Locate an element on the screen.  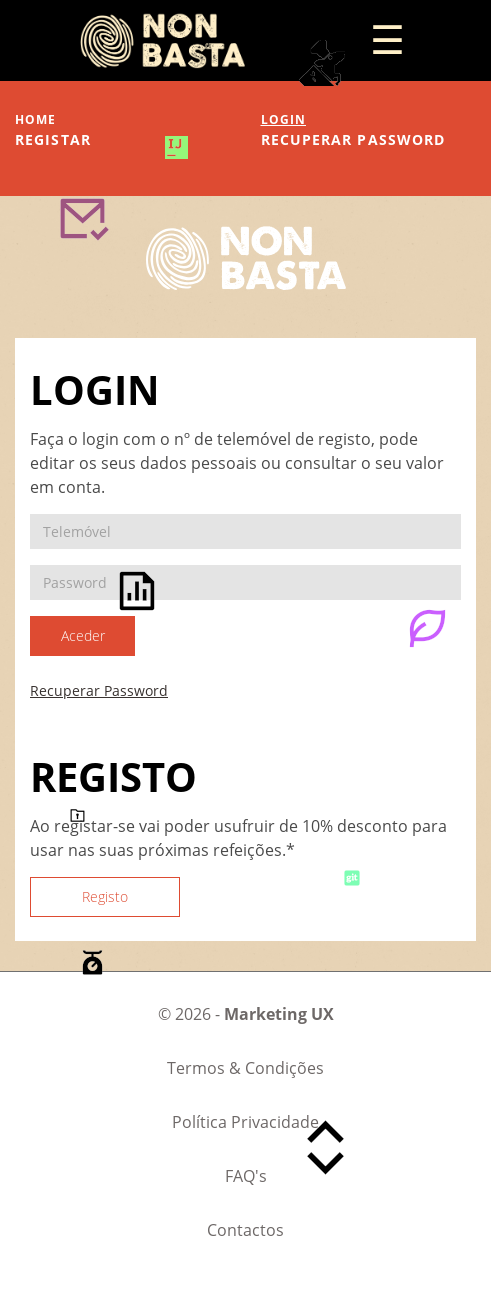
view weight or measurement settings is located at coordinates (92, 962).